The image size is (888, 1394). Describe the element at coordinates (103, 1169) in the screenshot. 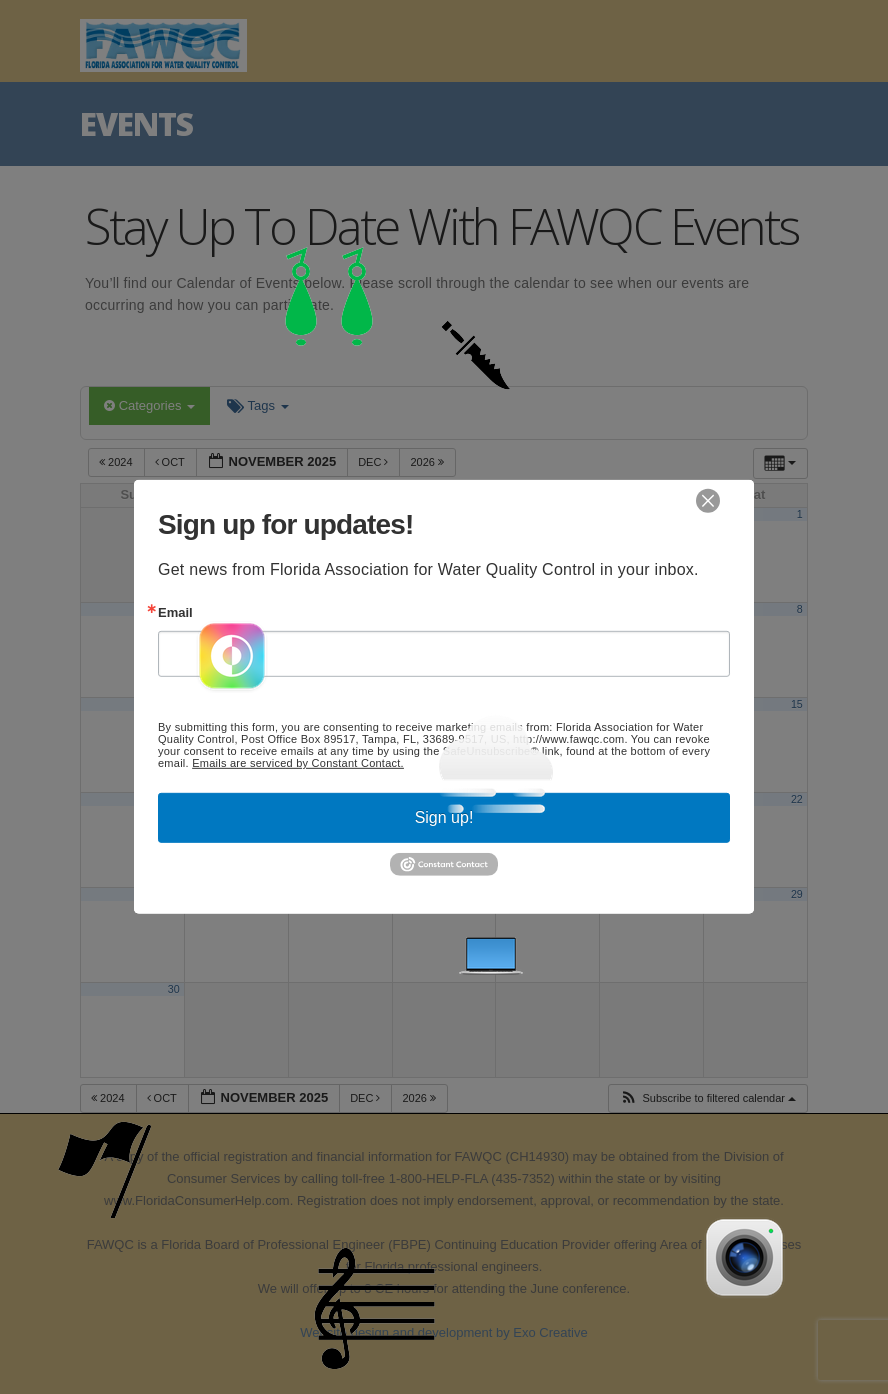

I see `mark a checkpoint or milestone` at that location.